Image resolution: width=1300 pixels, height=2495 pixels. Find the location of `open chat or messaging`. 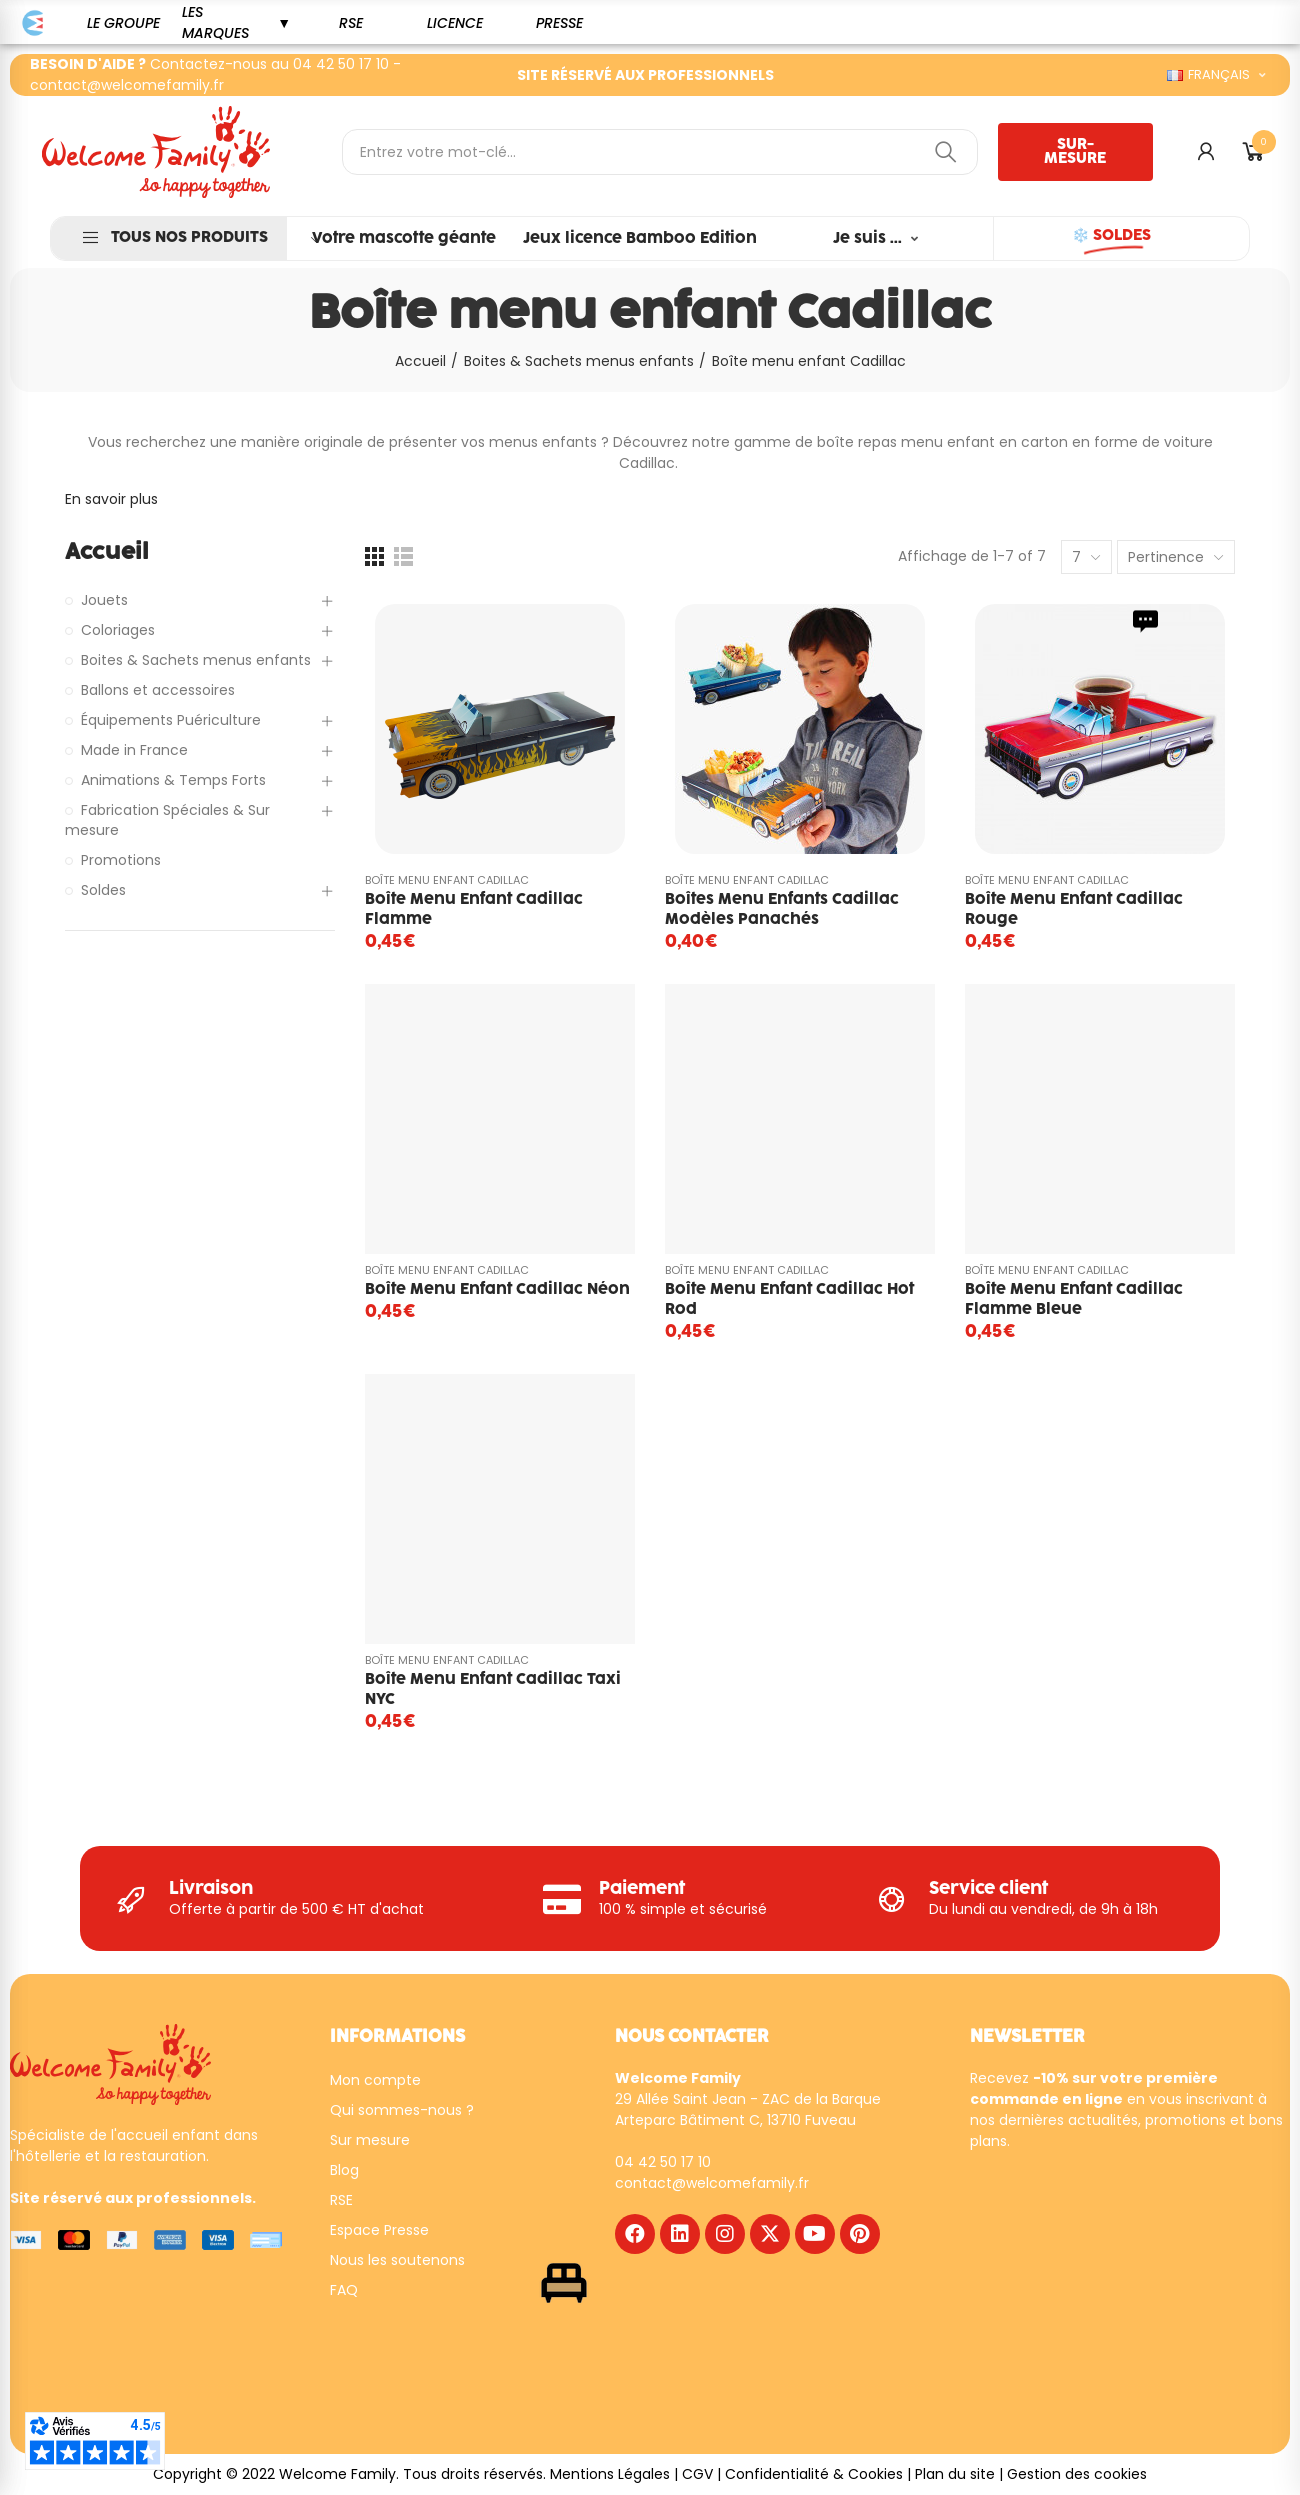

open chat or messaging is located at coordinates (1145, 621).